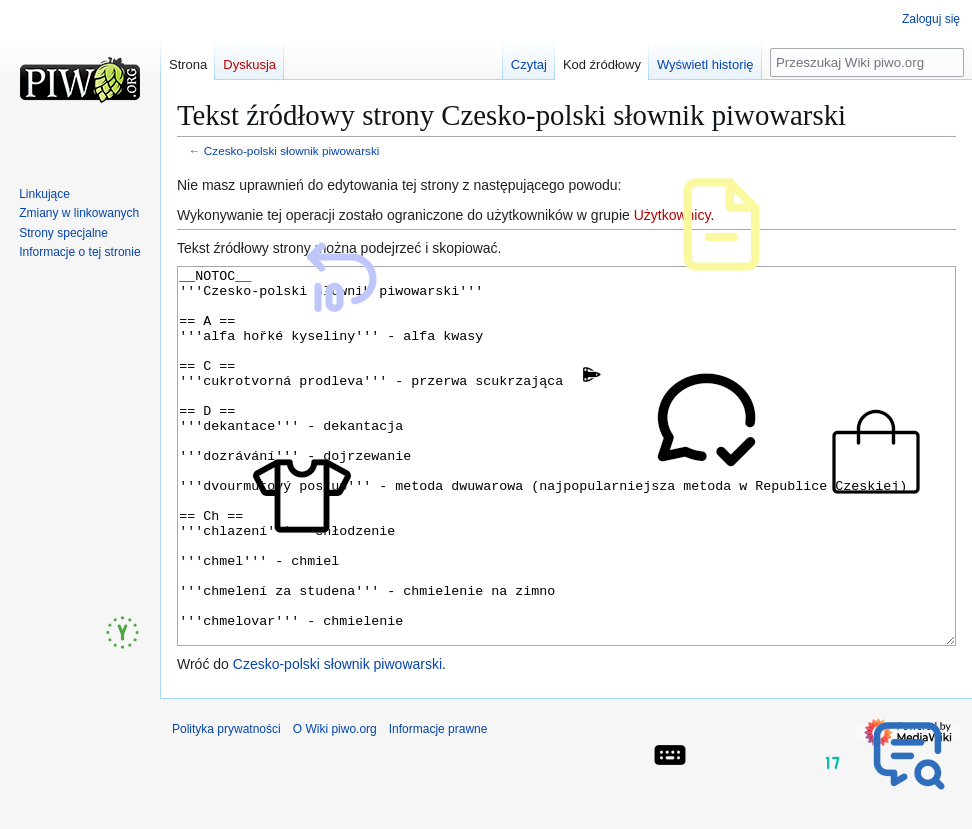 This screenshot has width=972, height=829. Describe the element at coordinates (122, 632) in the screenshot. I see `indicates a pending or in-progress status for option Y` at that location.